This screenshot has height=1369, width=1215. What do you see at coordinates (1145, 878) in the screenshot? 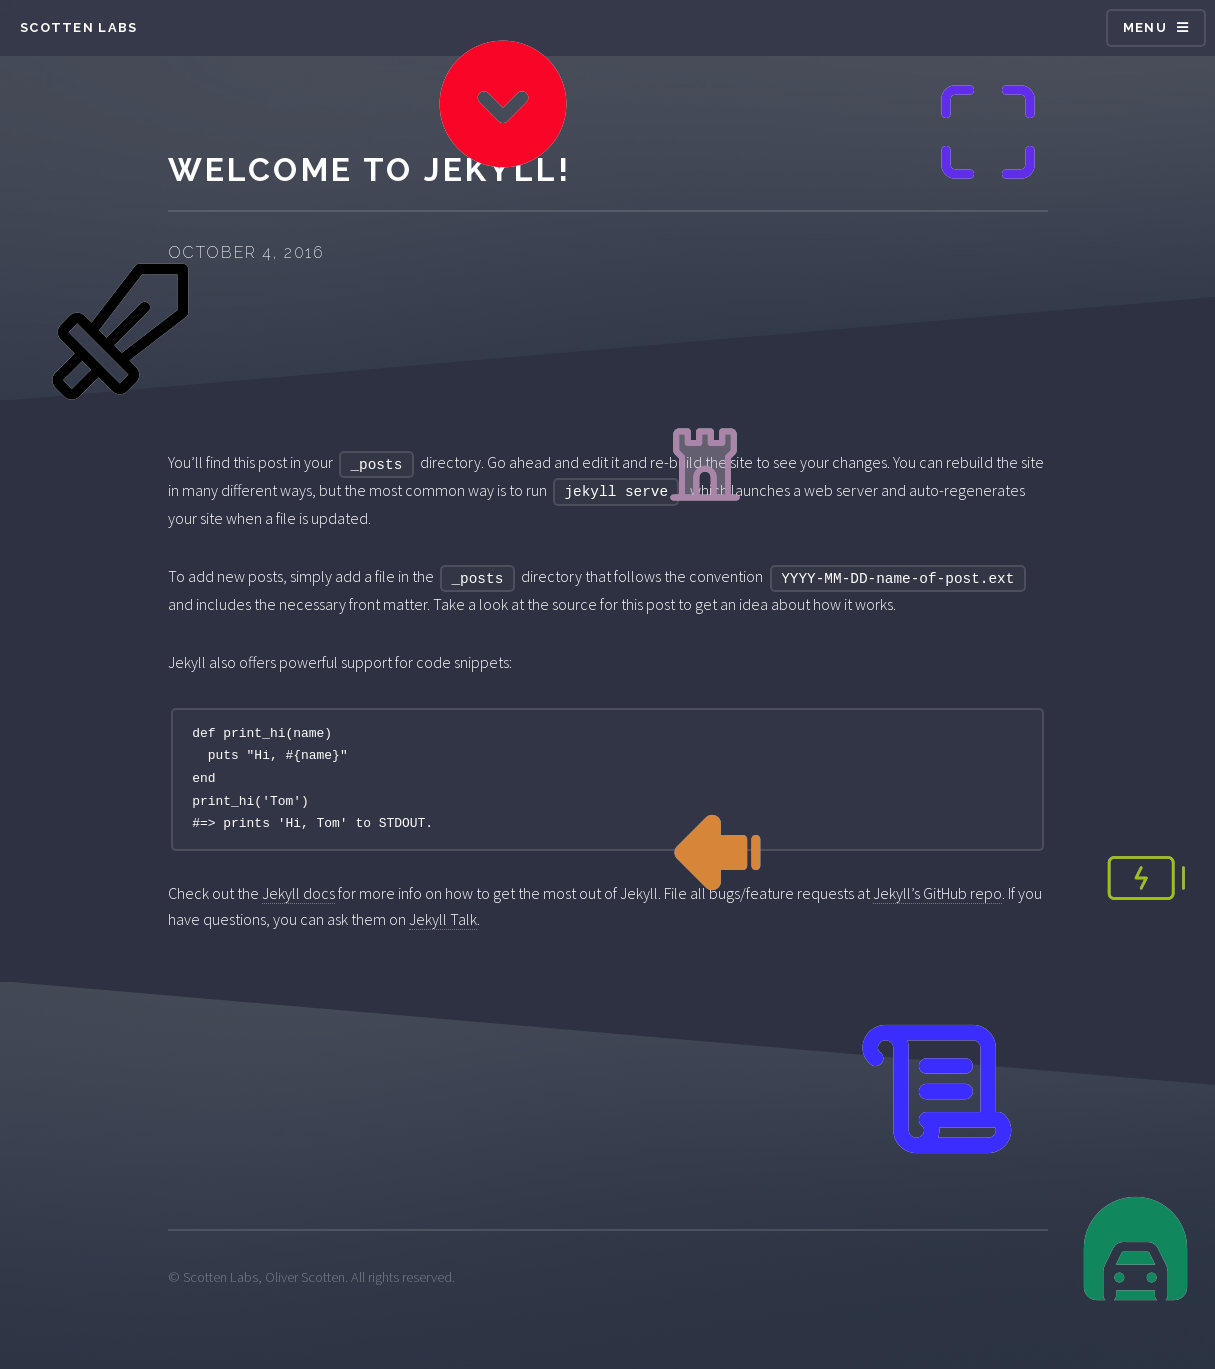
I see `indicates device is currently charging` at bounding box center [1145, 878].